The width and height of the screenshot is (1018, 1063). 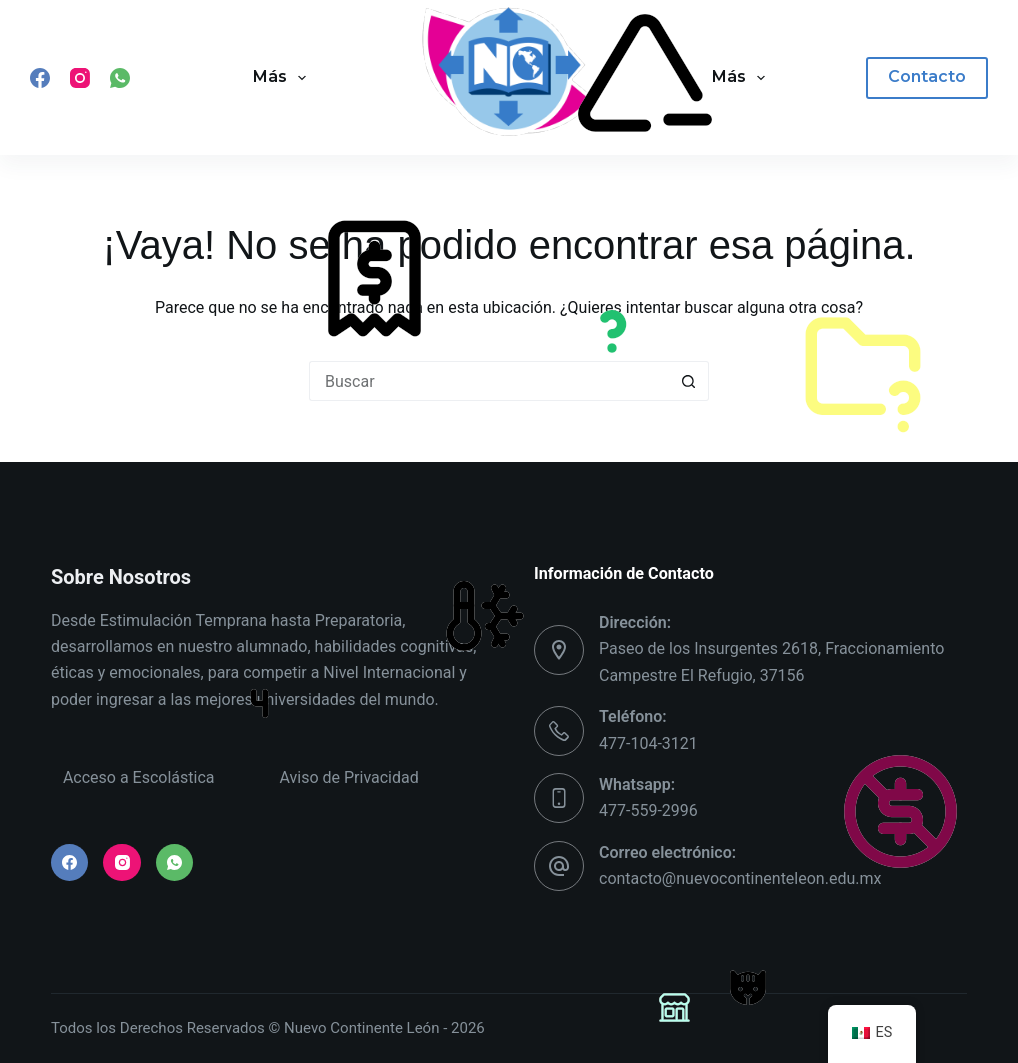 I want to click on browse nearby stores or shops, so click(x=674, y=1007).